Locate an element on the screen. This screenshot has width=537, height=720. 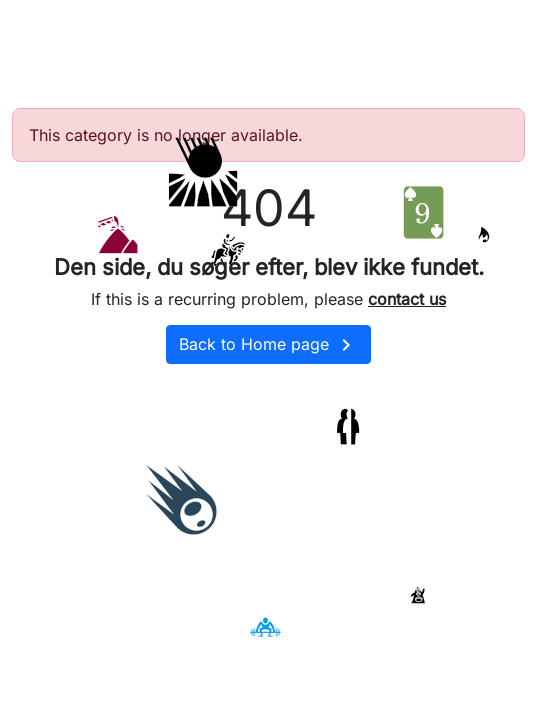
select the 9 of spades card is located at coordinates (423, 212).